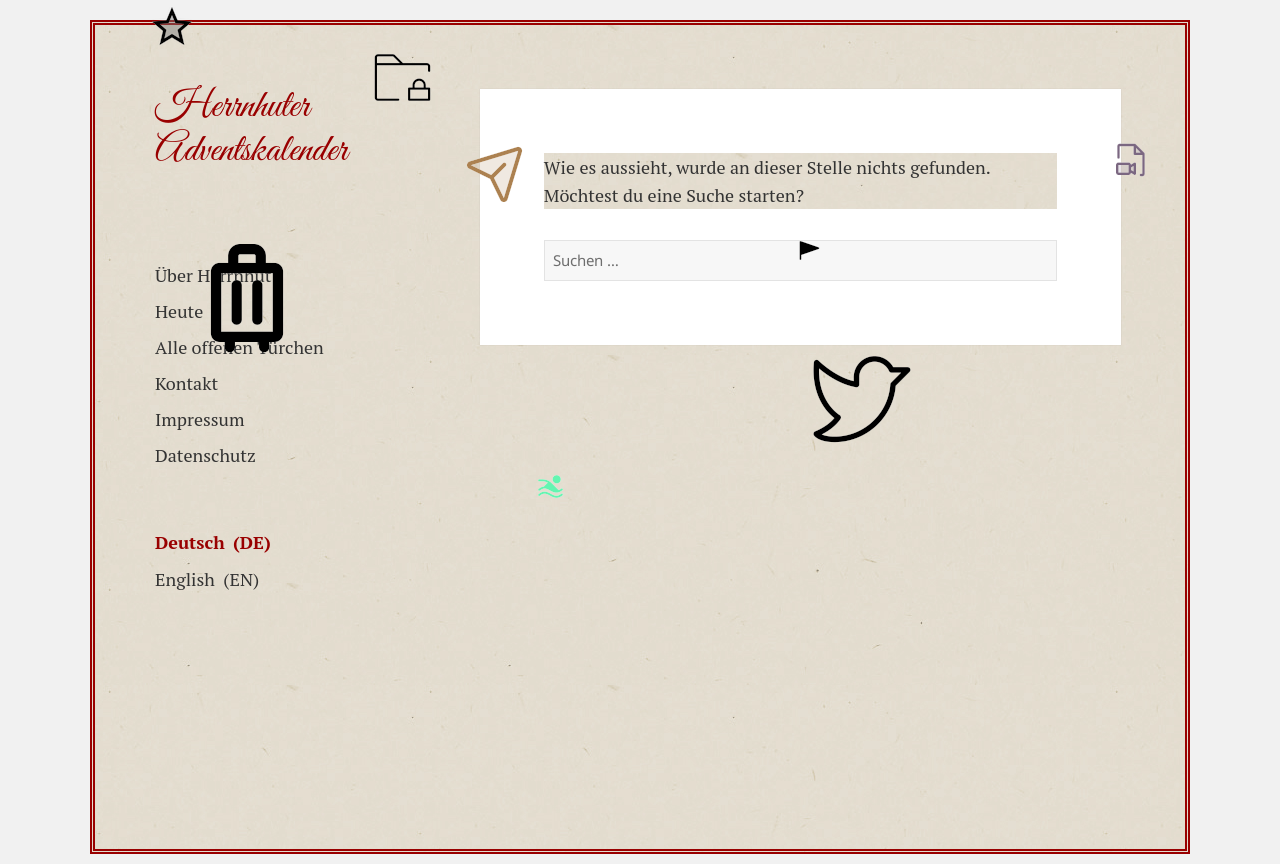  Describe the element at coordinates (856, 395) in the screenshot. I see `share to twitter` at that location.